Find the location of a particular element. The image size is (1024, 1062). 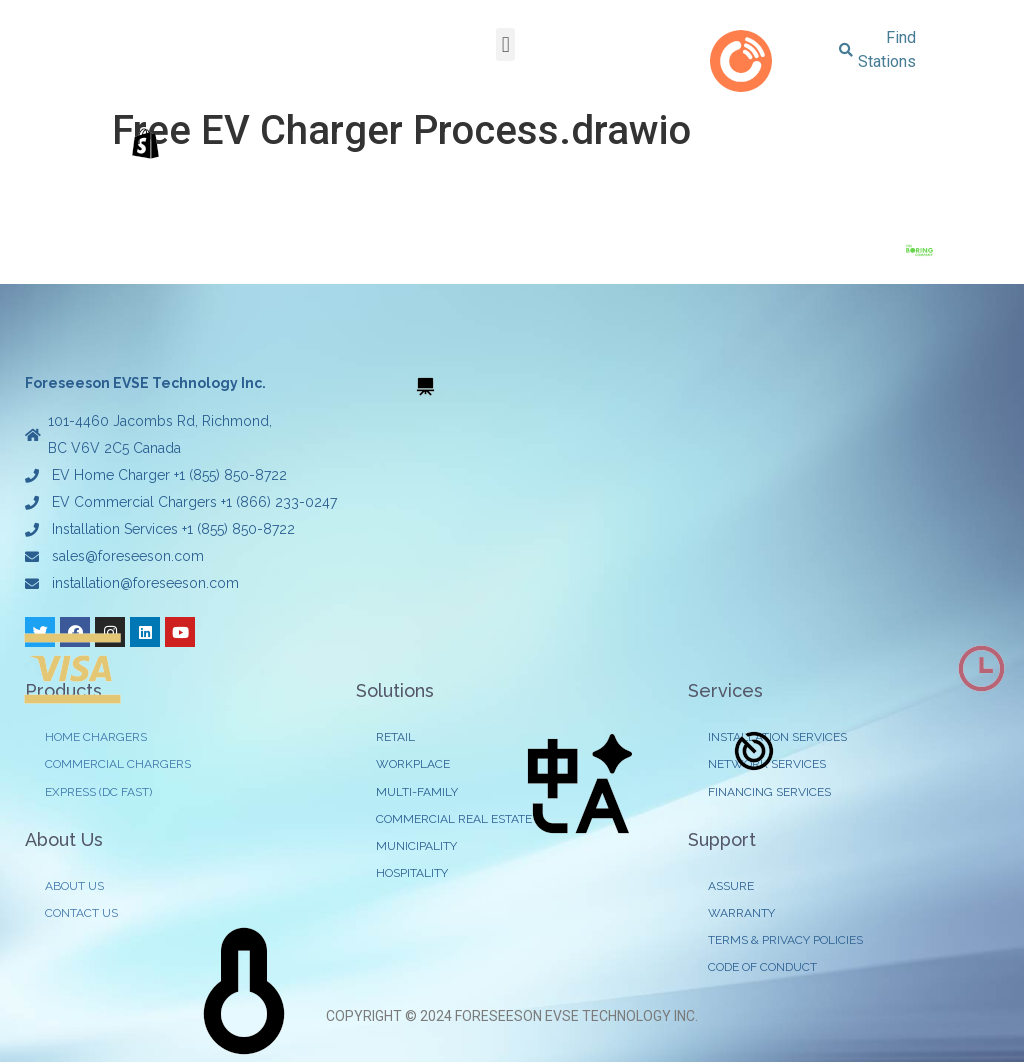

translate text using AI is located at coordinates (577, 788).